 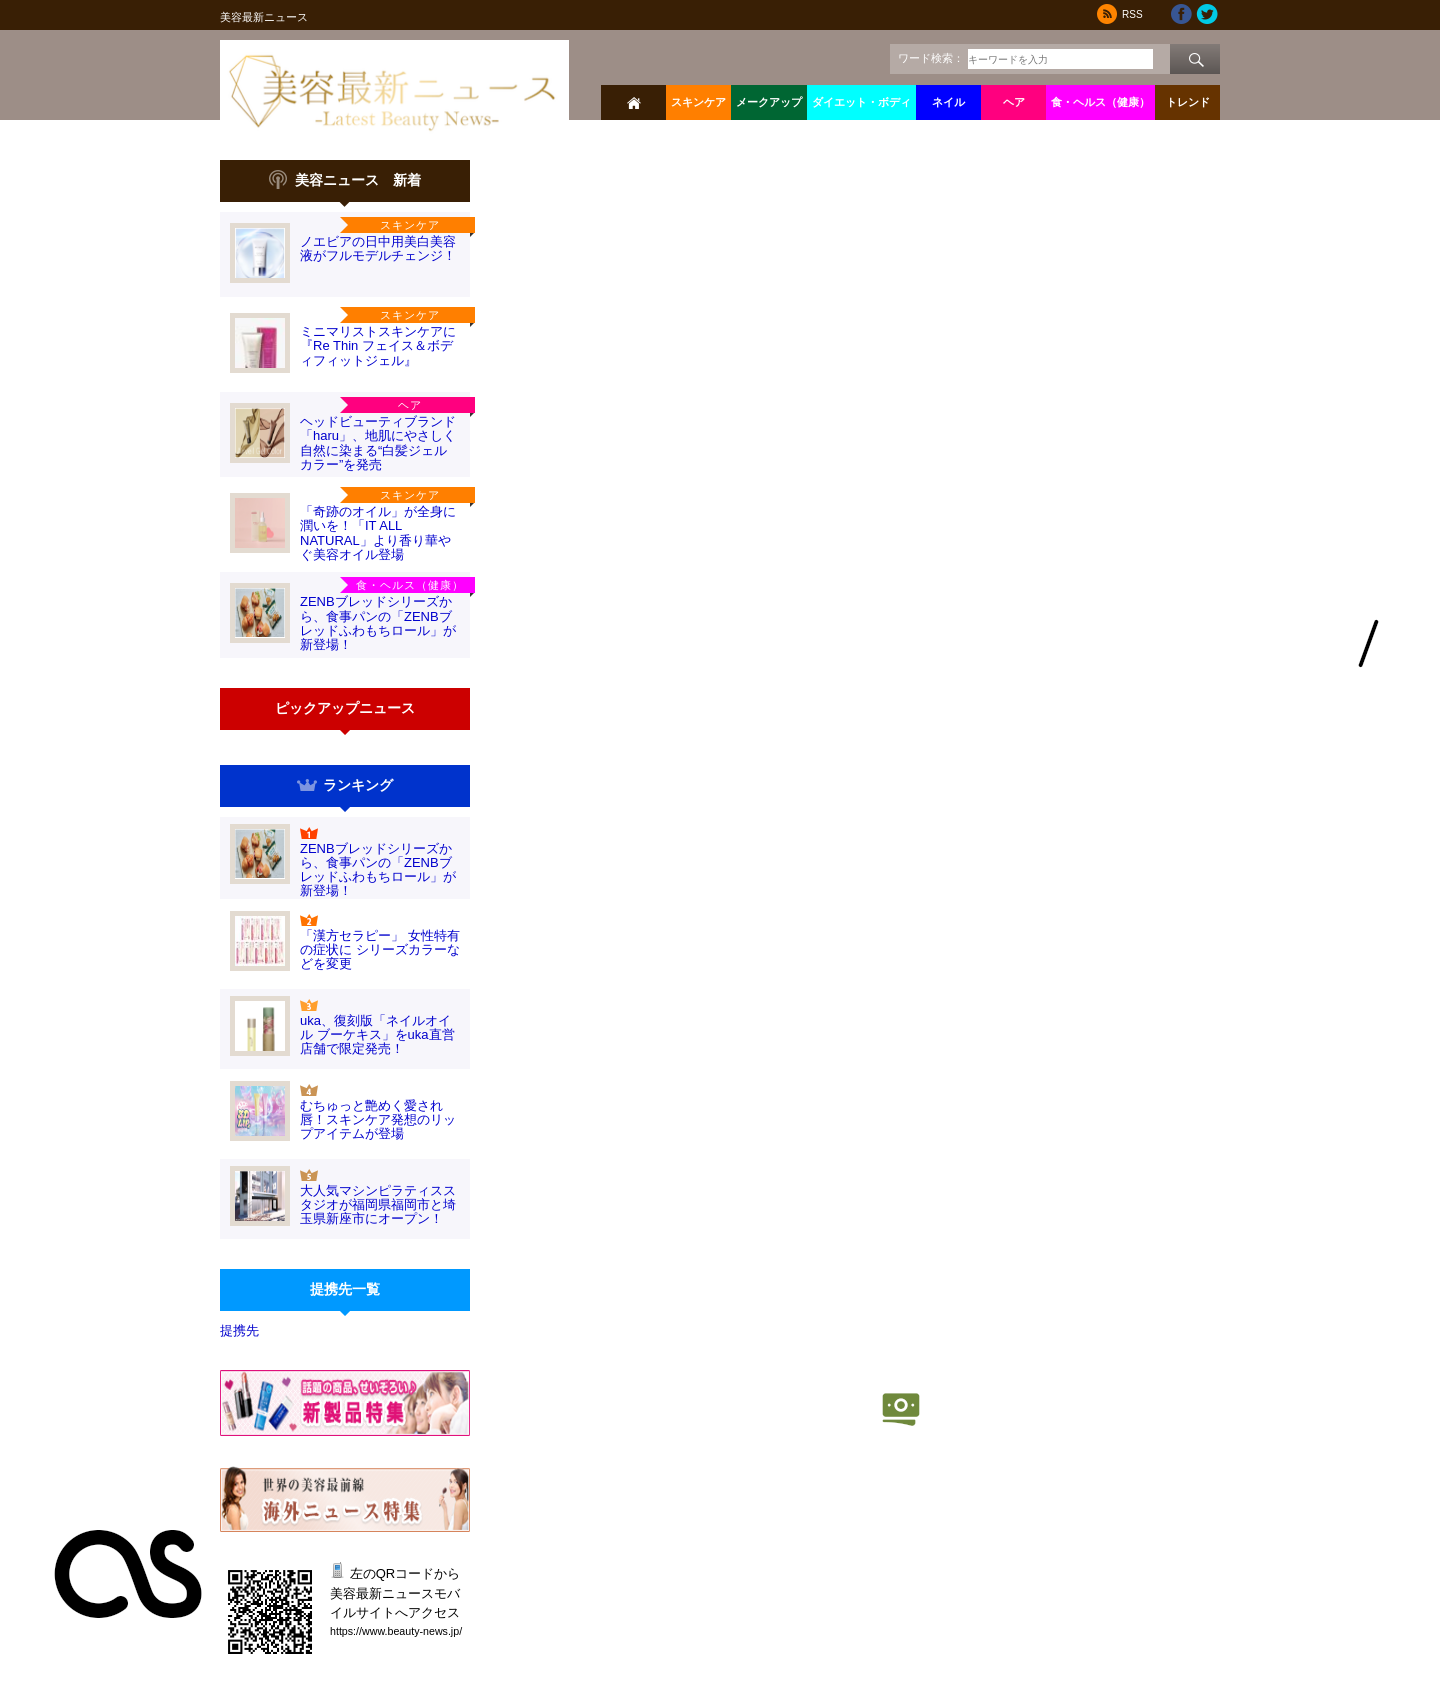 What do you see at coordinates (128, 1574) in the screenshot?
I see `connect to Last.fm account` at bounding box center [128, 1574].